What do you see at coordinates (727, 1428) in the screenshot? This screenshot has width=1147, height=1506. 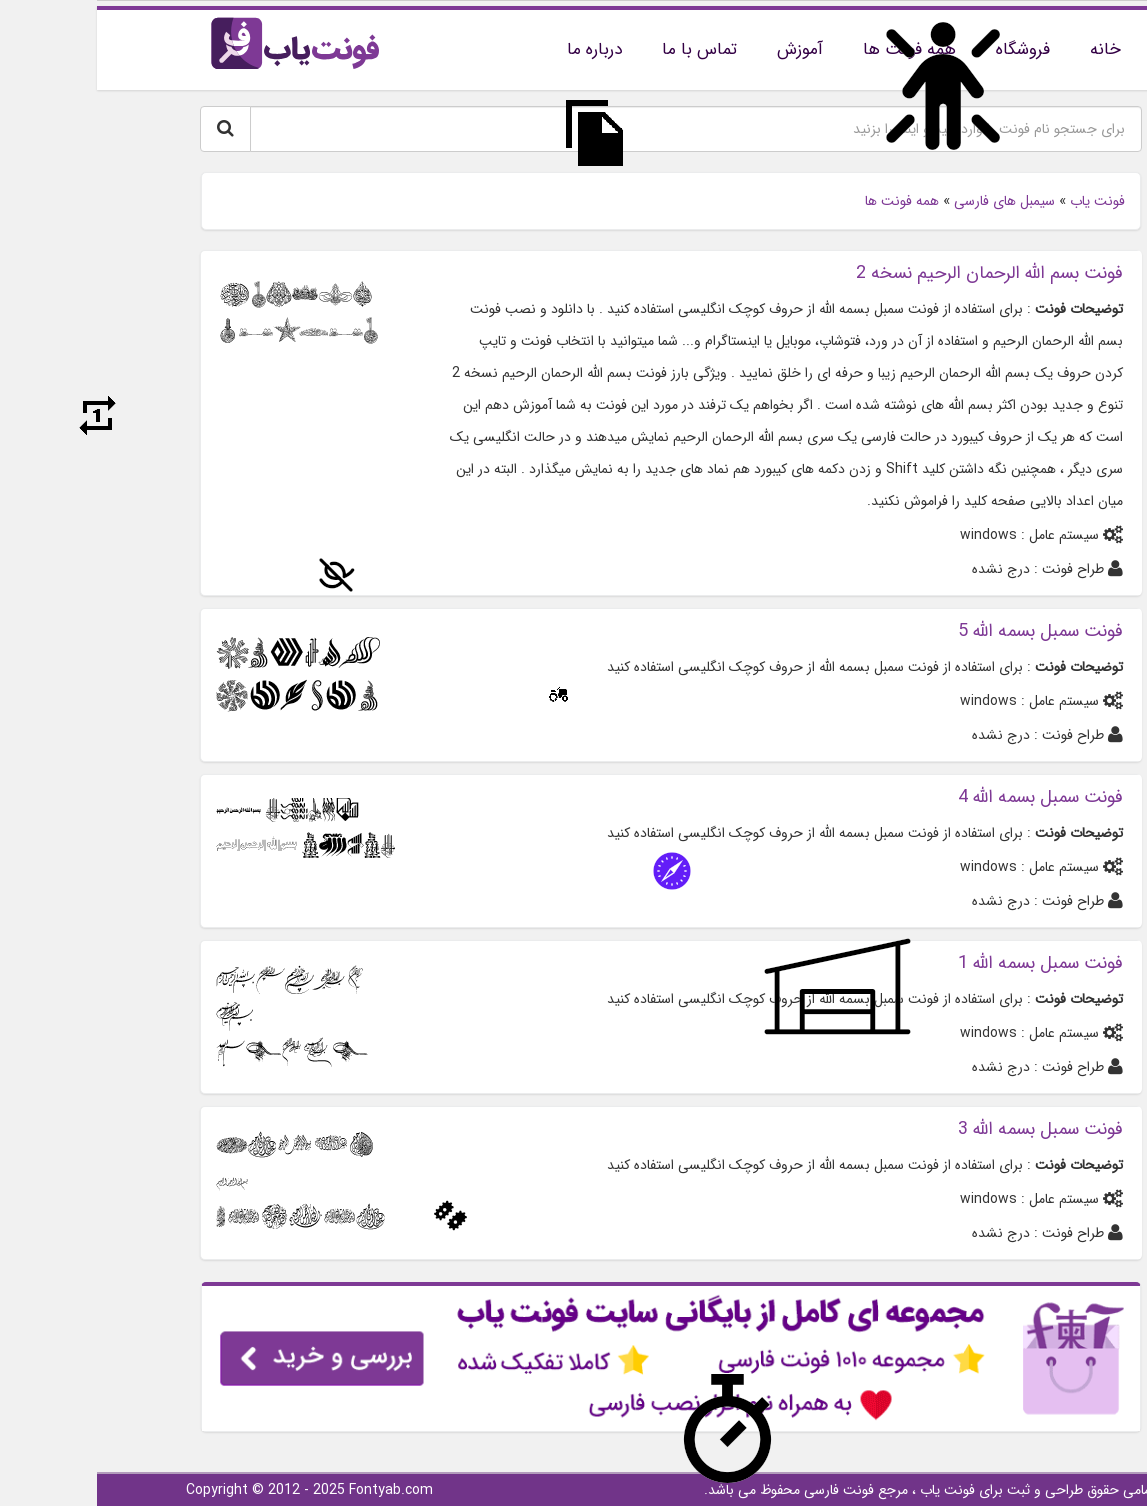 I see `set or start a timer` at bounding box center [727, 1428].